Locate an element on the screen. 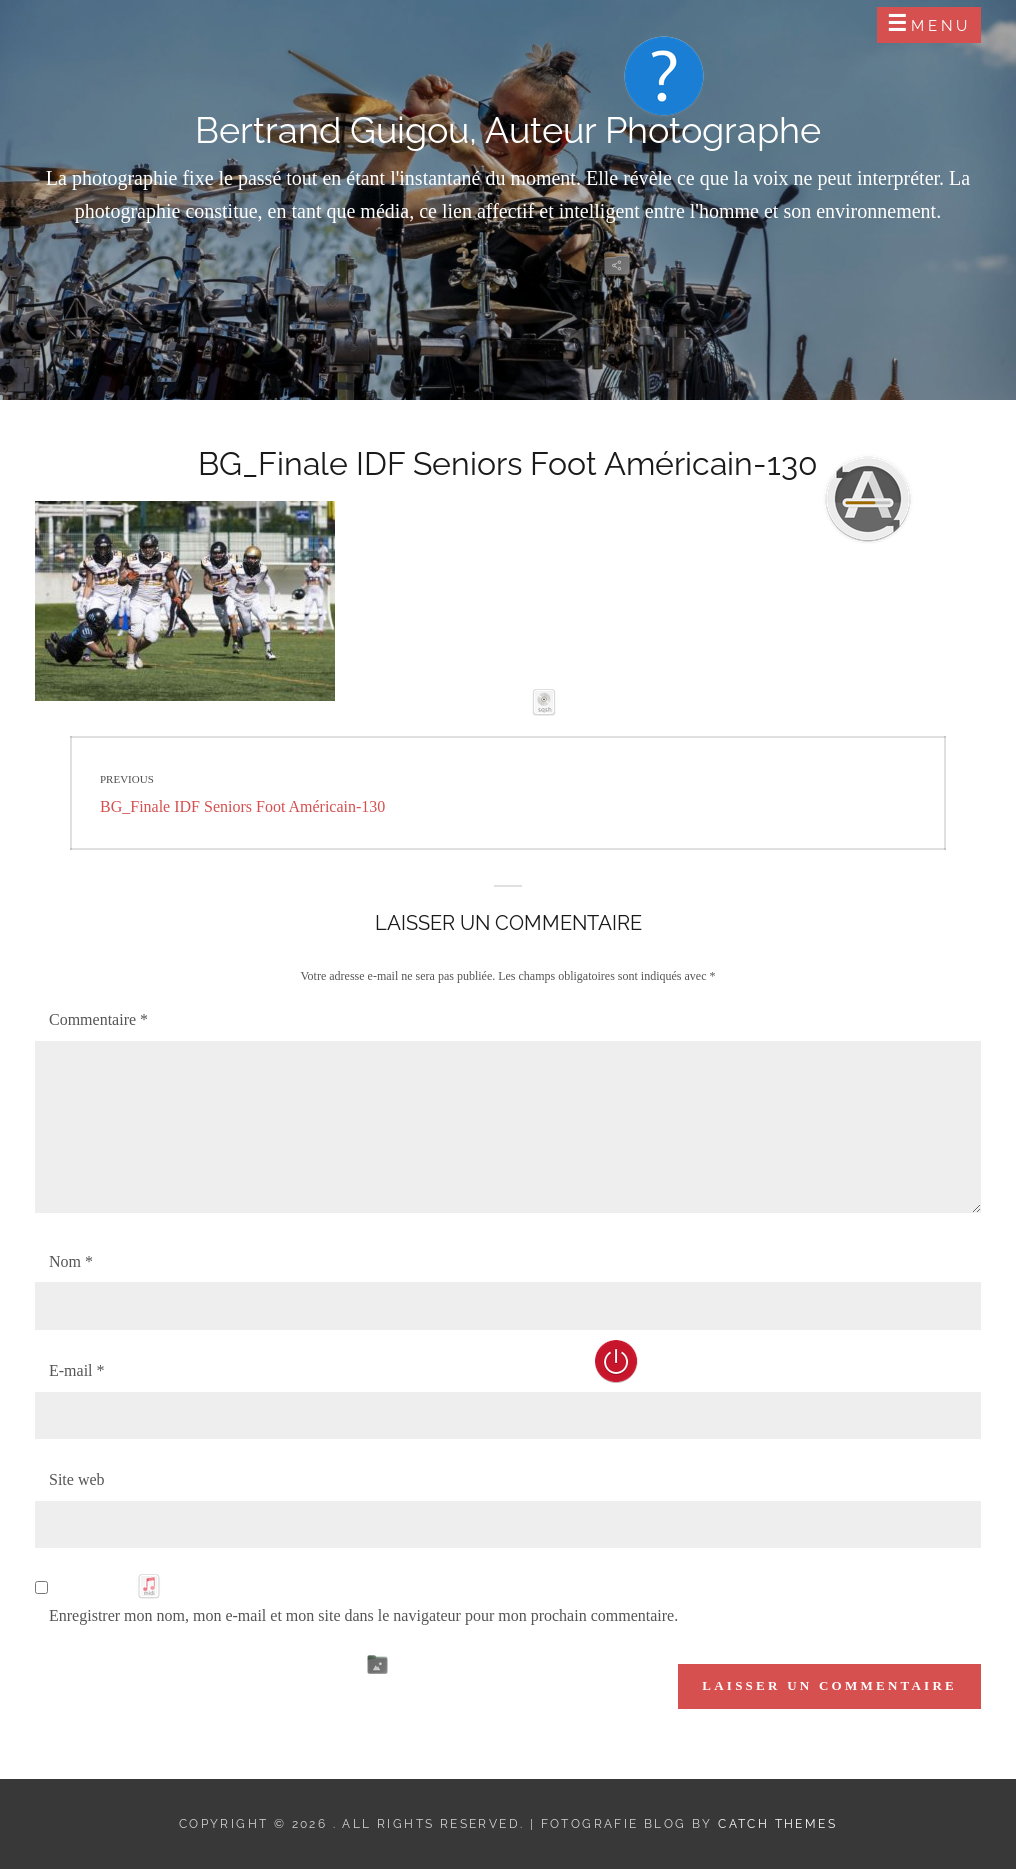  open your public shared folder is located at coordinates (617, 263).